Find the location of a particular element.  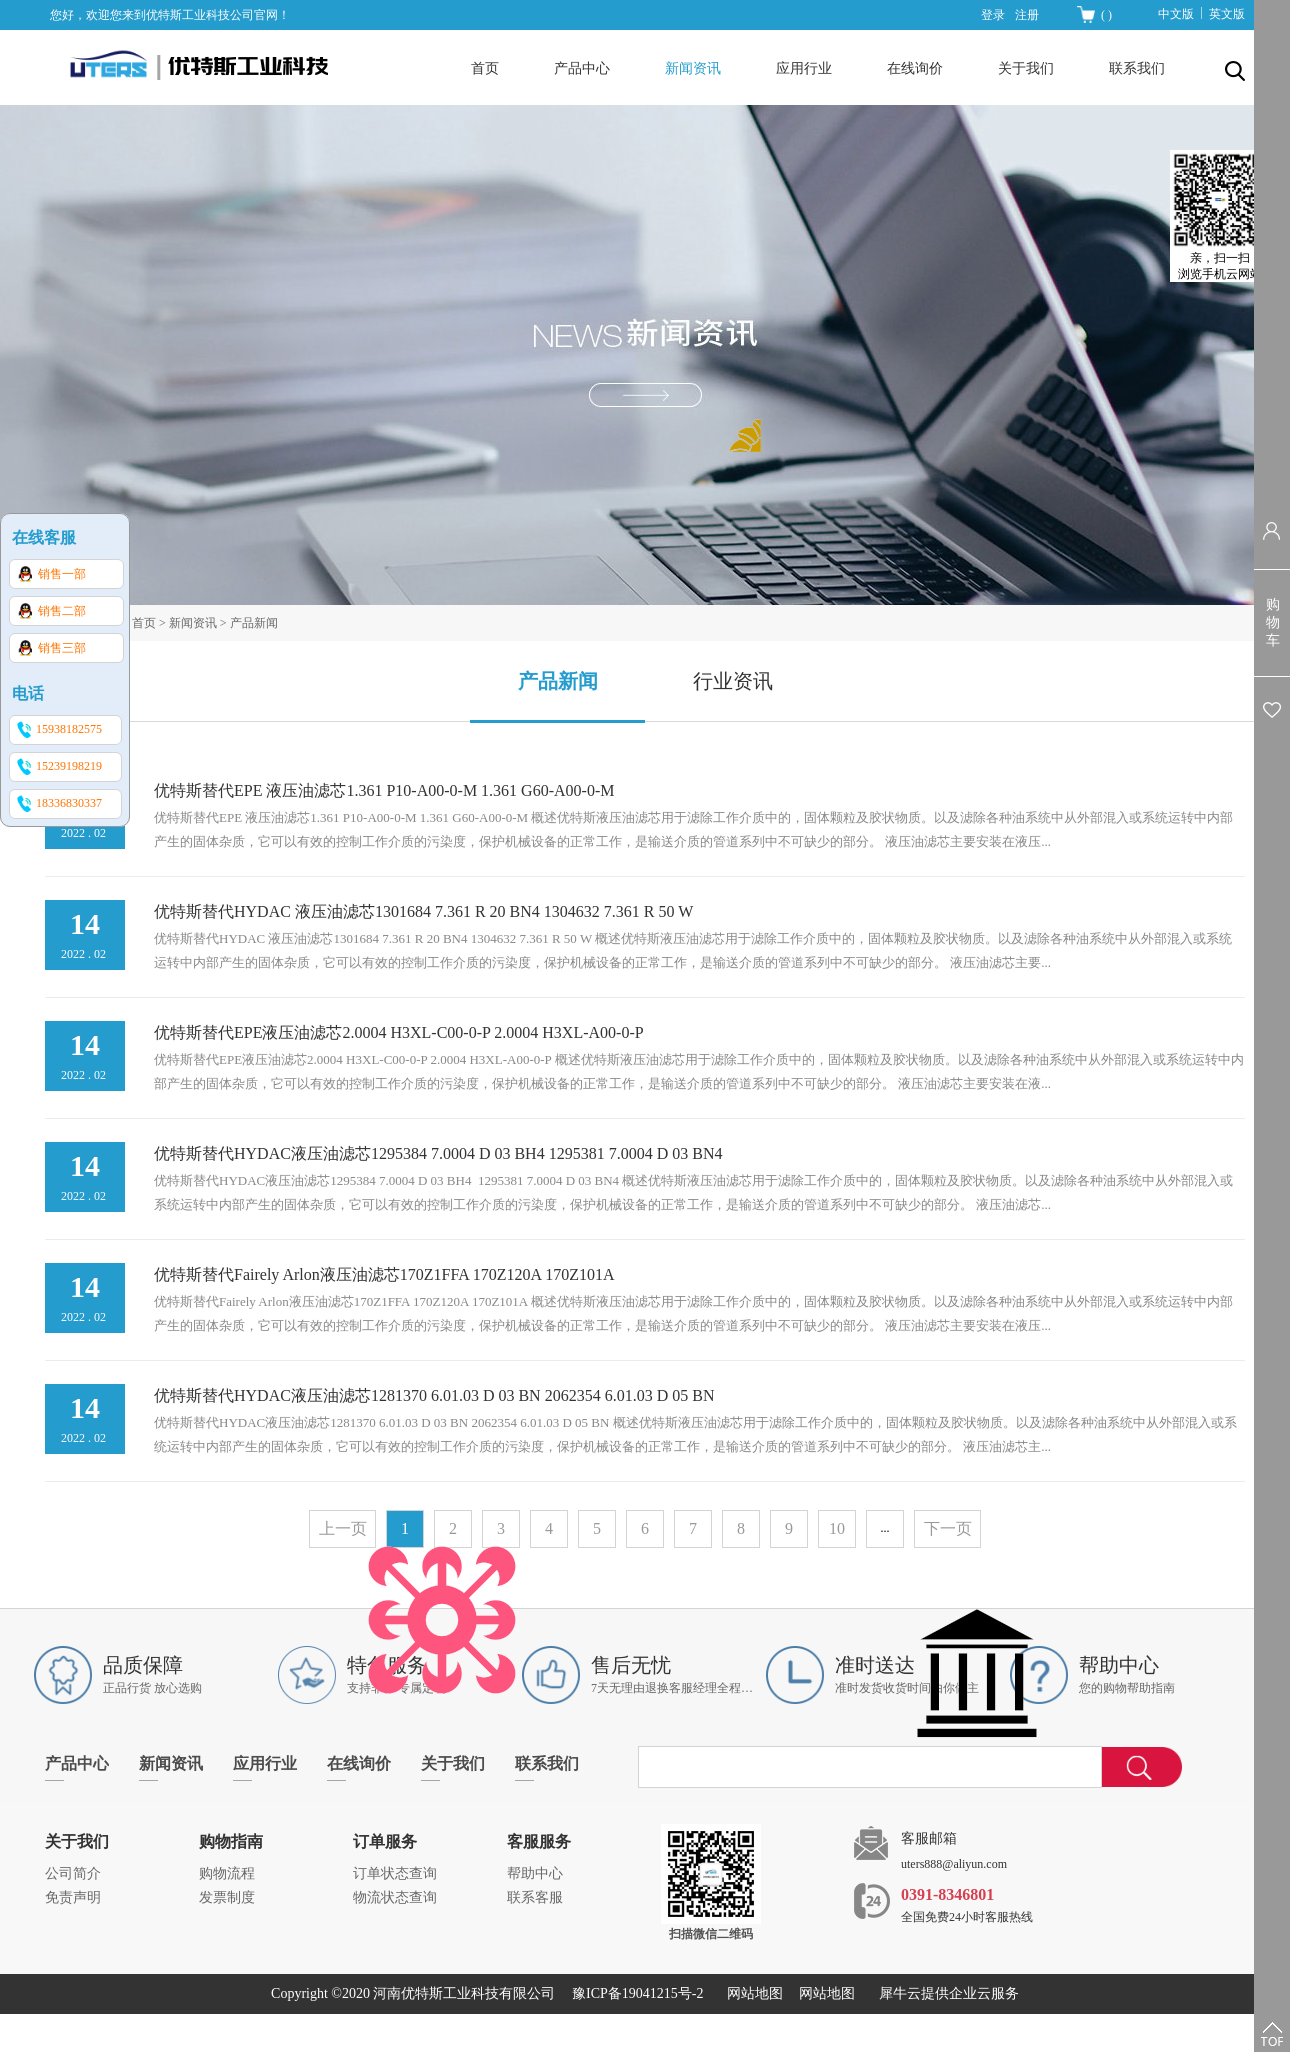

access banking or financial services is located at coordinates (977, 1673).